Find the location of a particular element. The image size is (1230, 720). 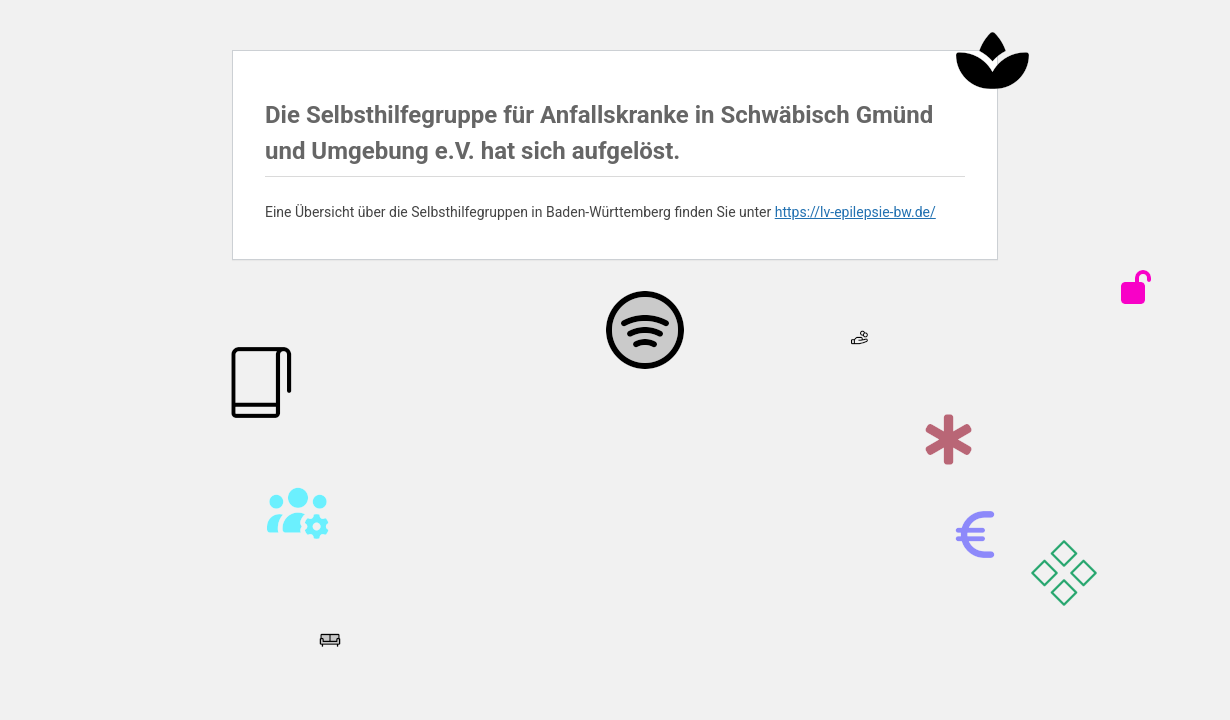

access emergency medical services or health information is located at coordinates (948, 439).